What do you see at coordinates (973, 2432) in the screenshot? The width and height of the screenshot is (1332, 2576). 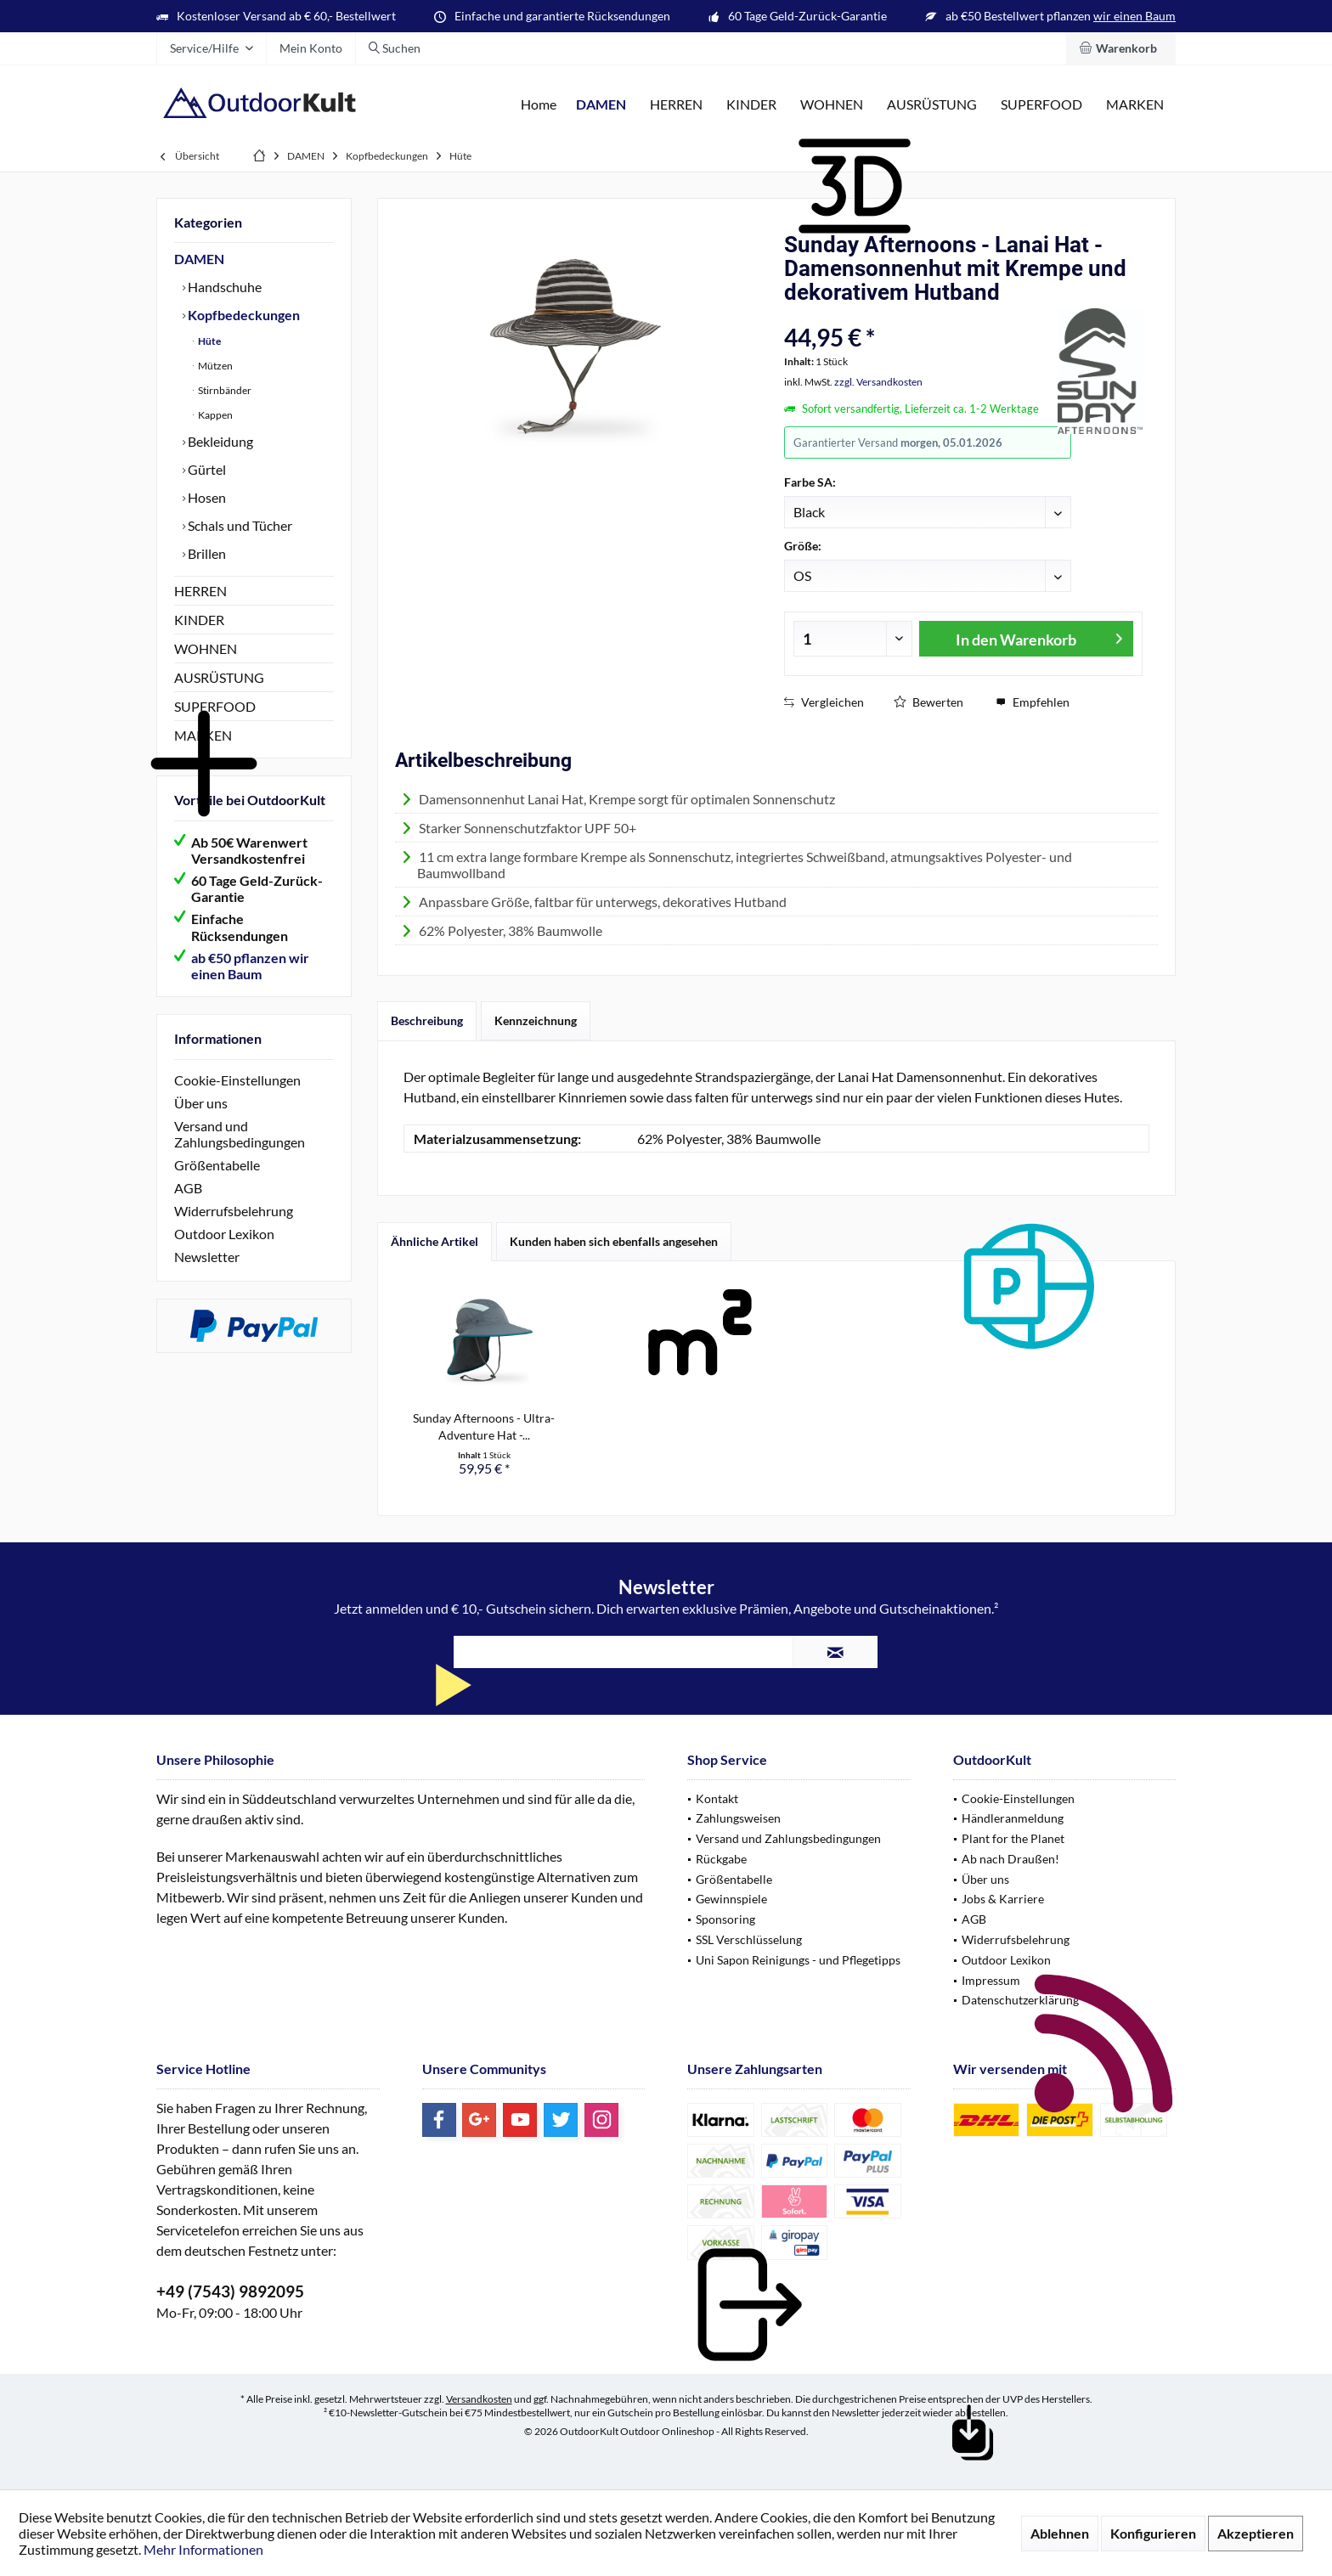 I see `download multiple files` at bounding box center [973, 2432].